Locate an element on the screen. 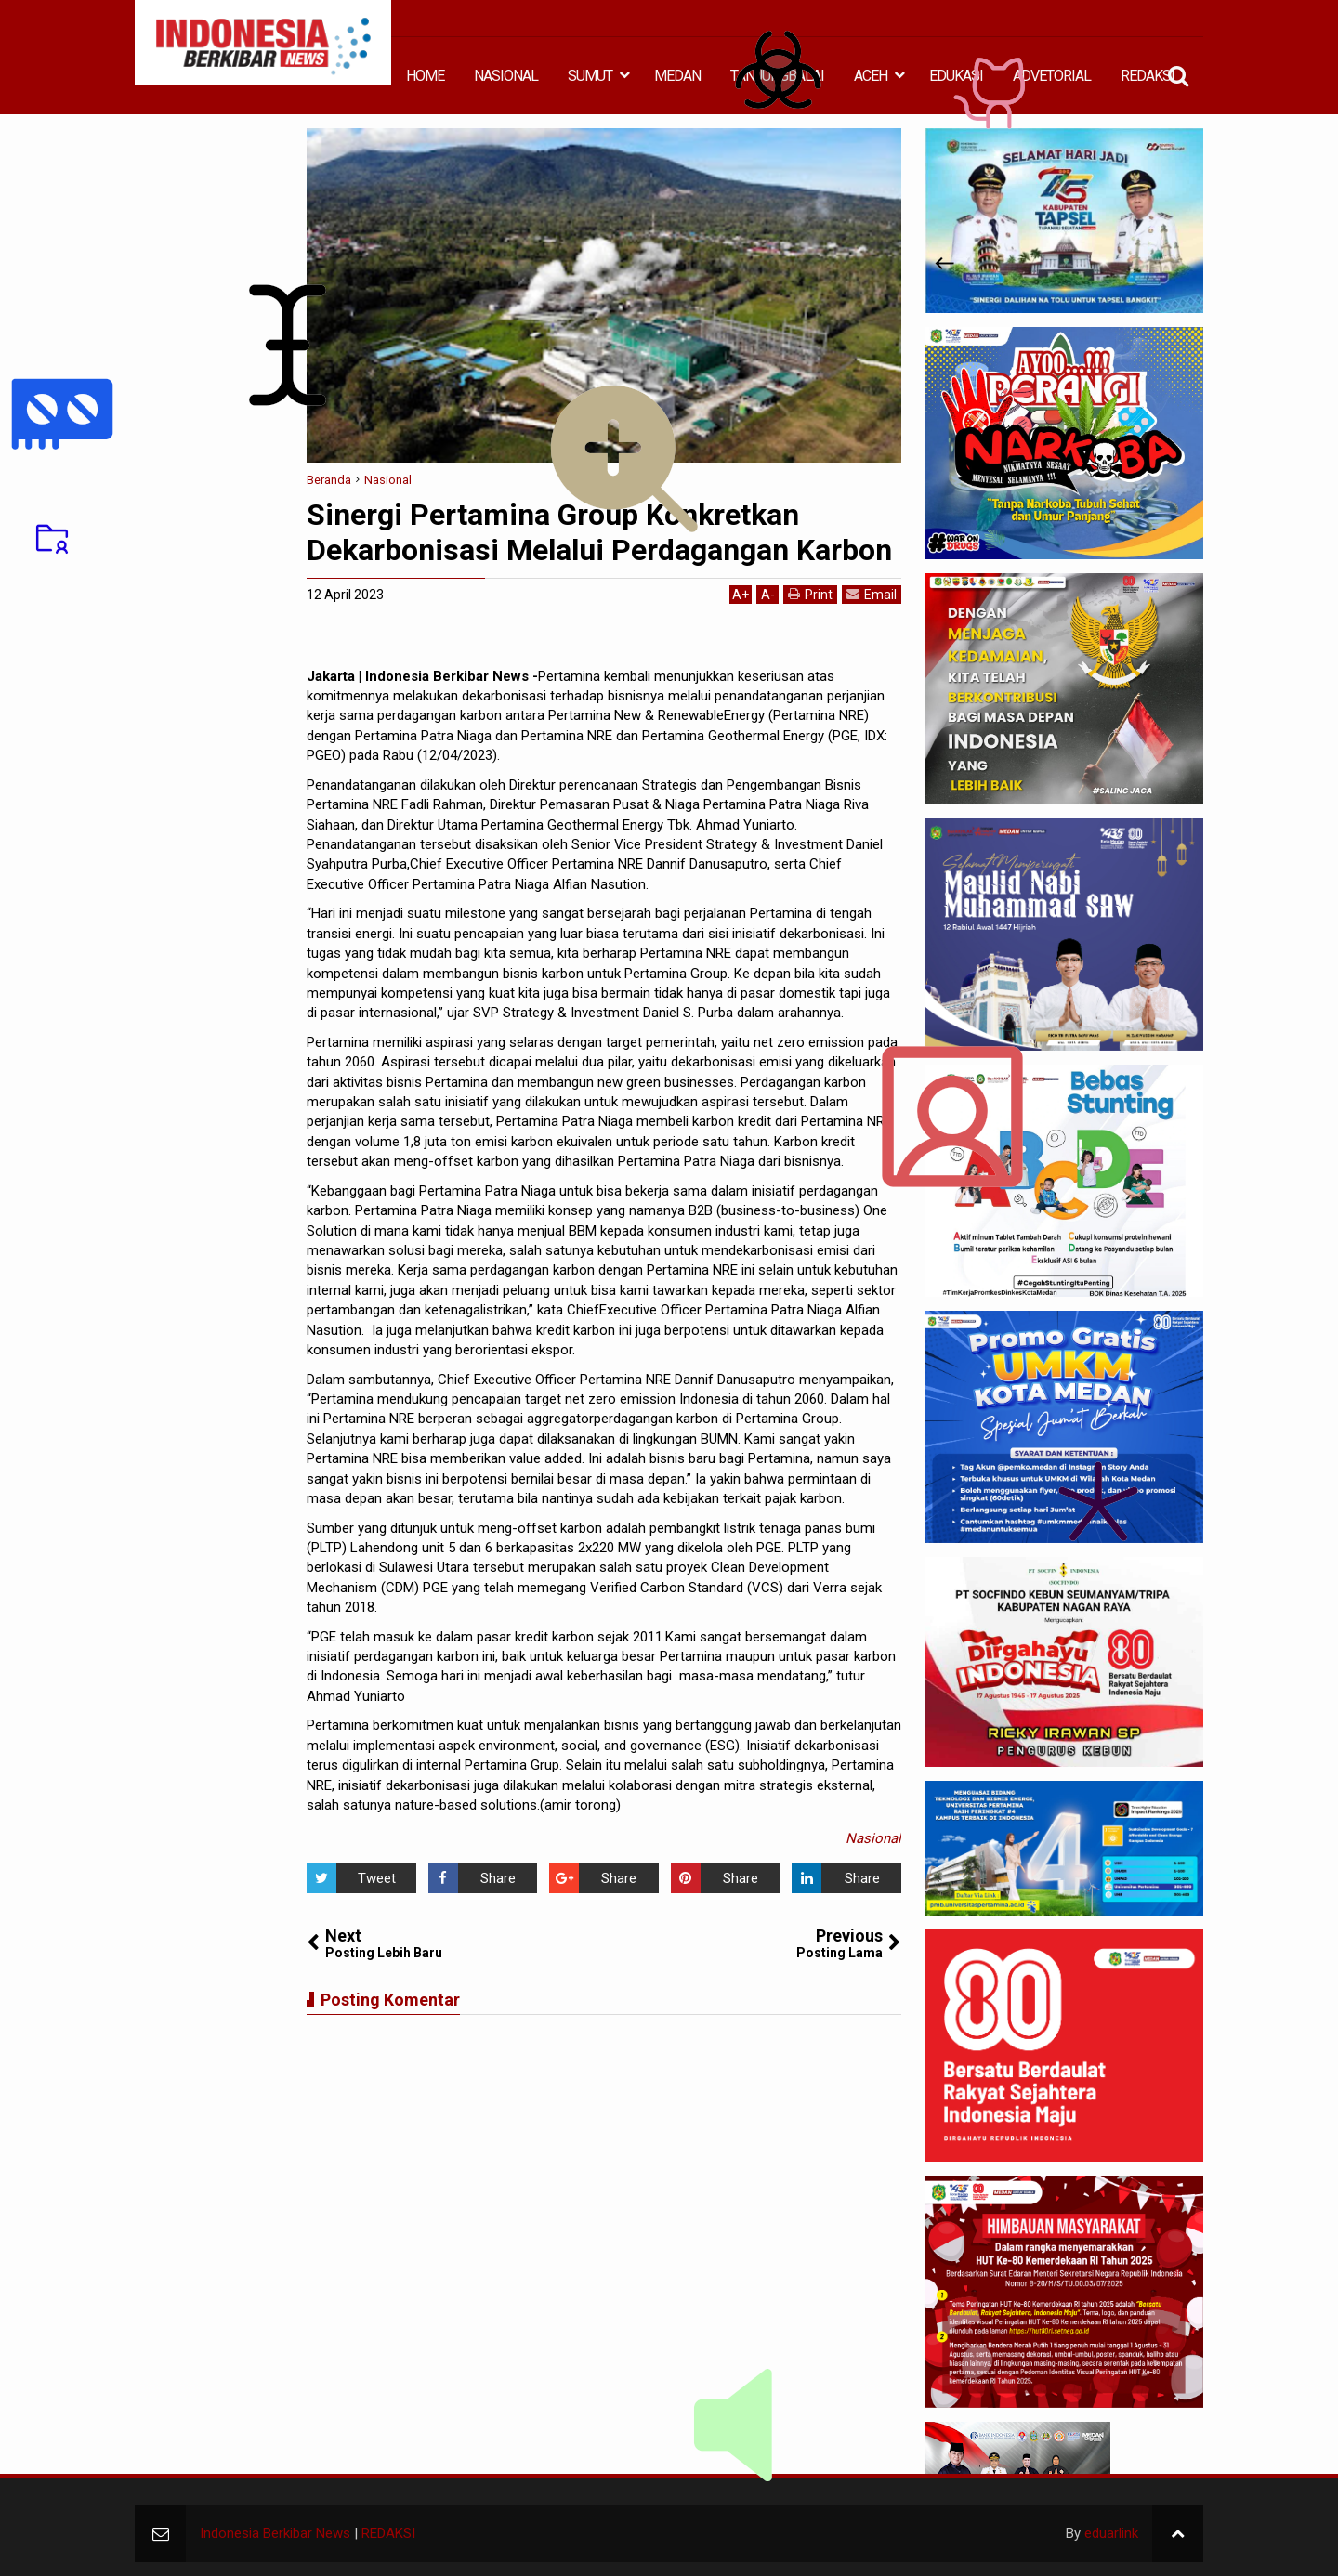 Image resolution: width=1338 pixels, height=2576 pixels. zoom in on content is located at coordinates (624, 459).